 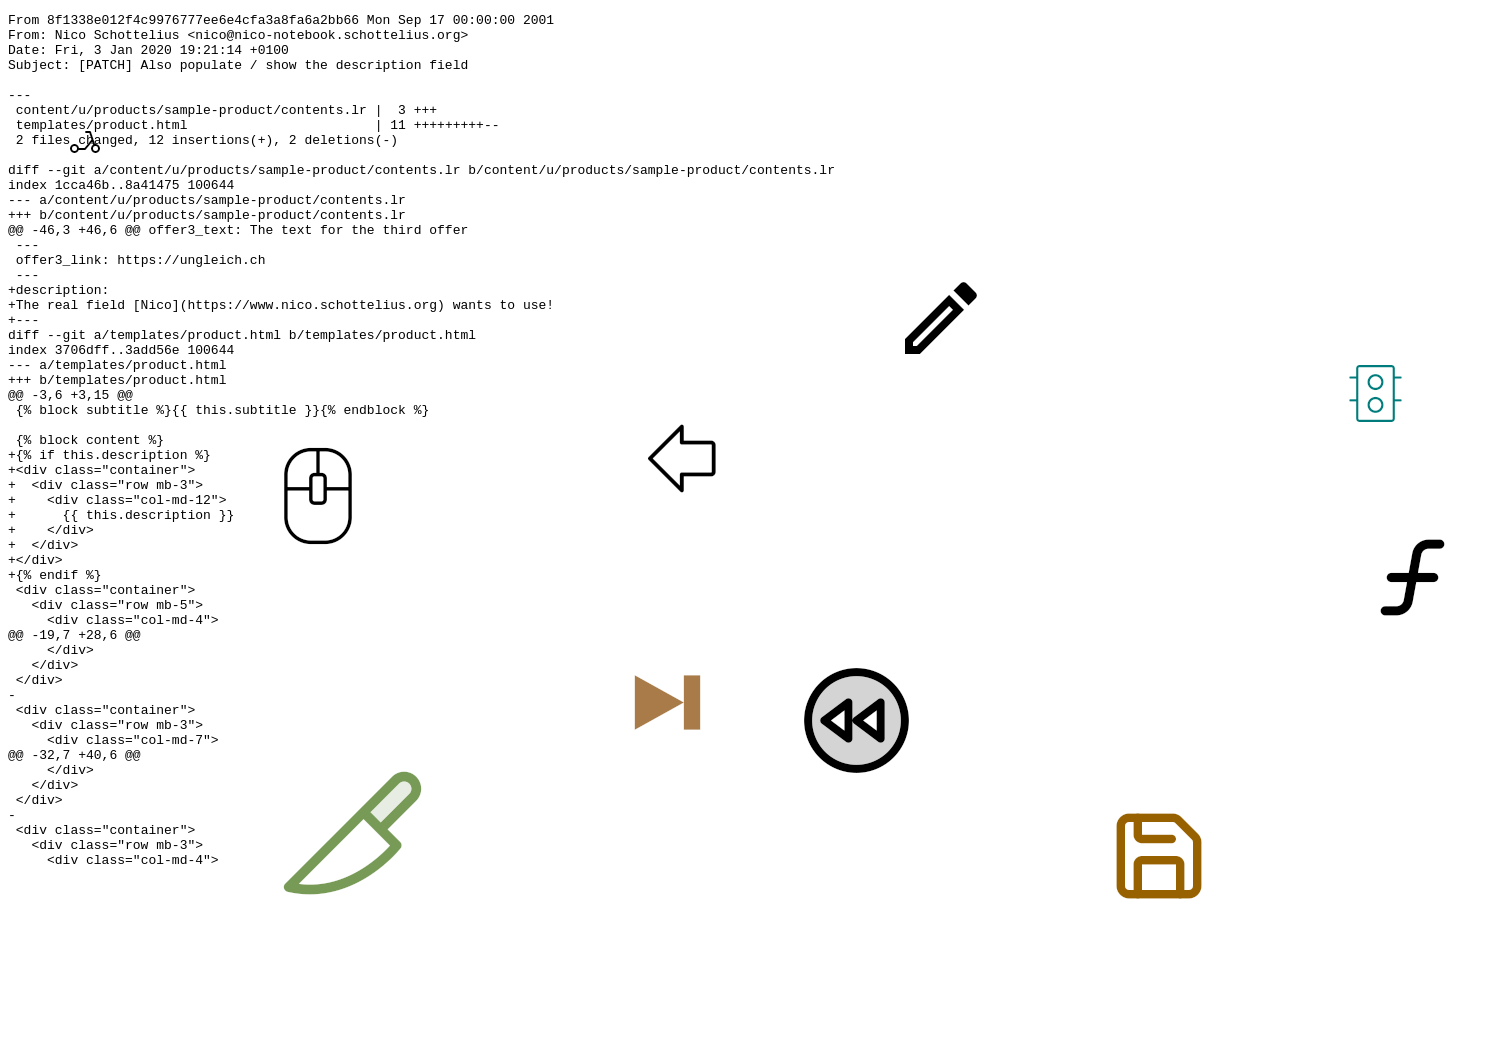 What do you see at coordinates (85, 143) in the screenshot?
I see `select scooter as transportation mode` at bounding box center [85, 143].